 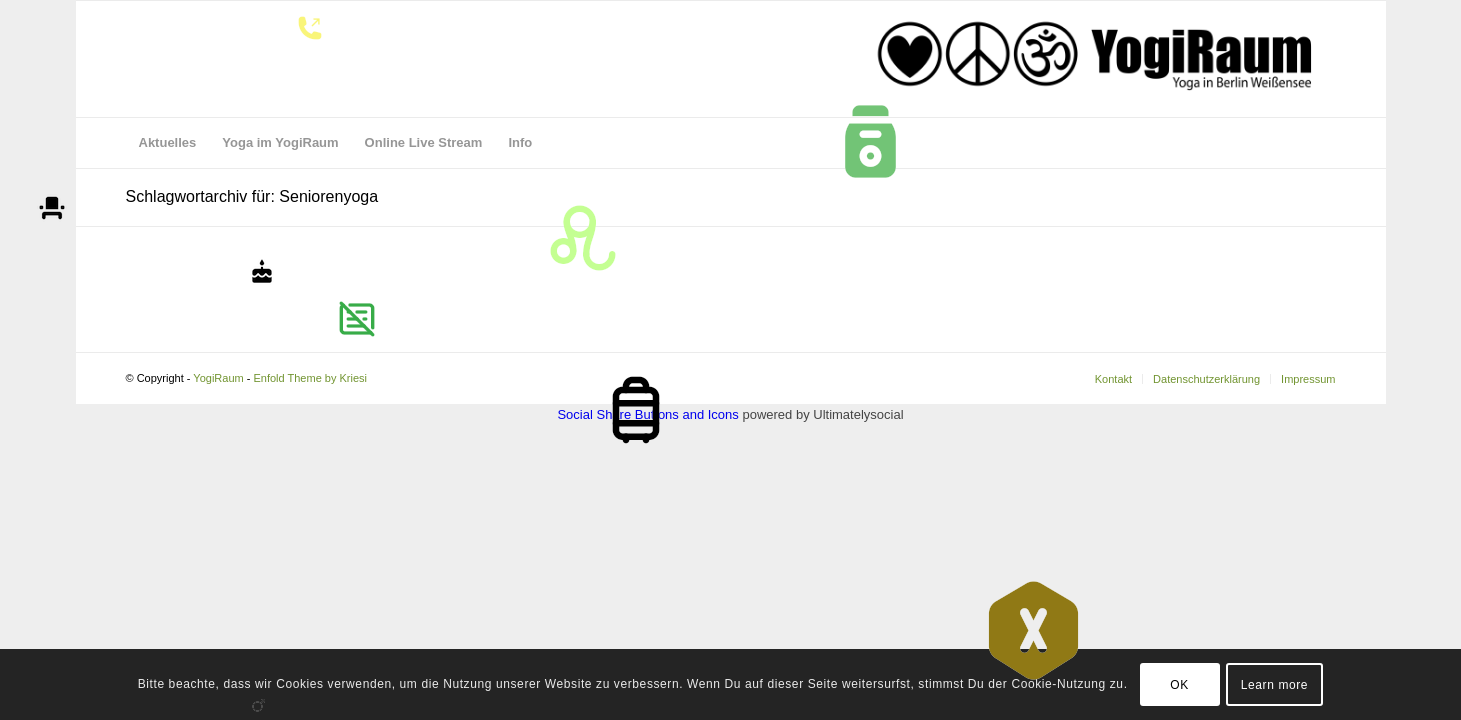 What do you see at coordinates (357, 319) in the screenshot?
I see `article or document unavailable` at bounding box center [357, 319].